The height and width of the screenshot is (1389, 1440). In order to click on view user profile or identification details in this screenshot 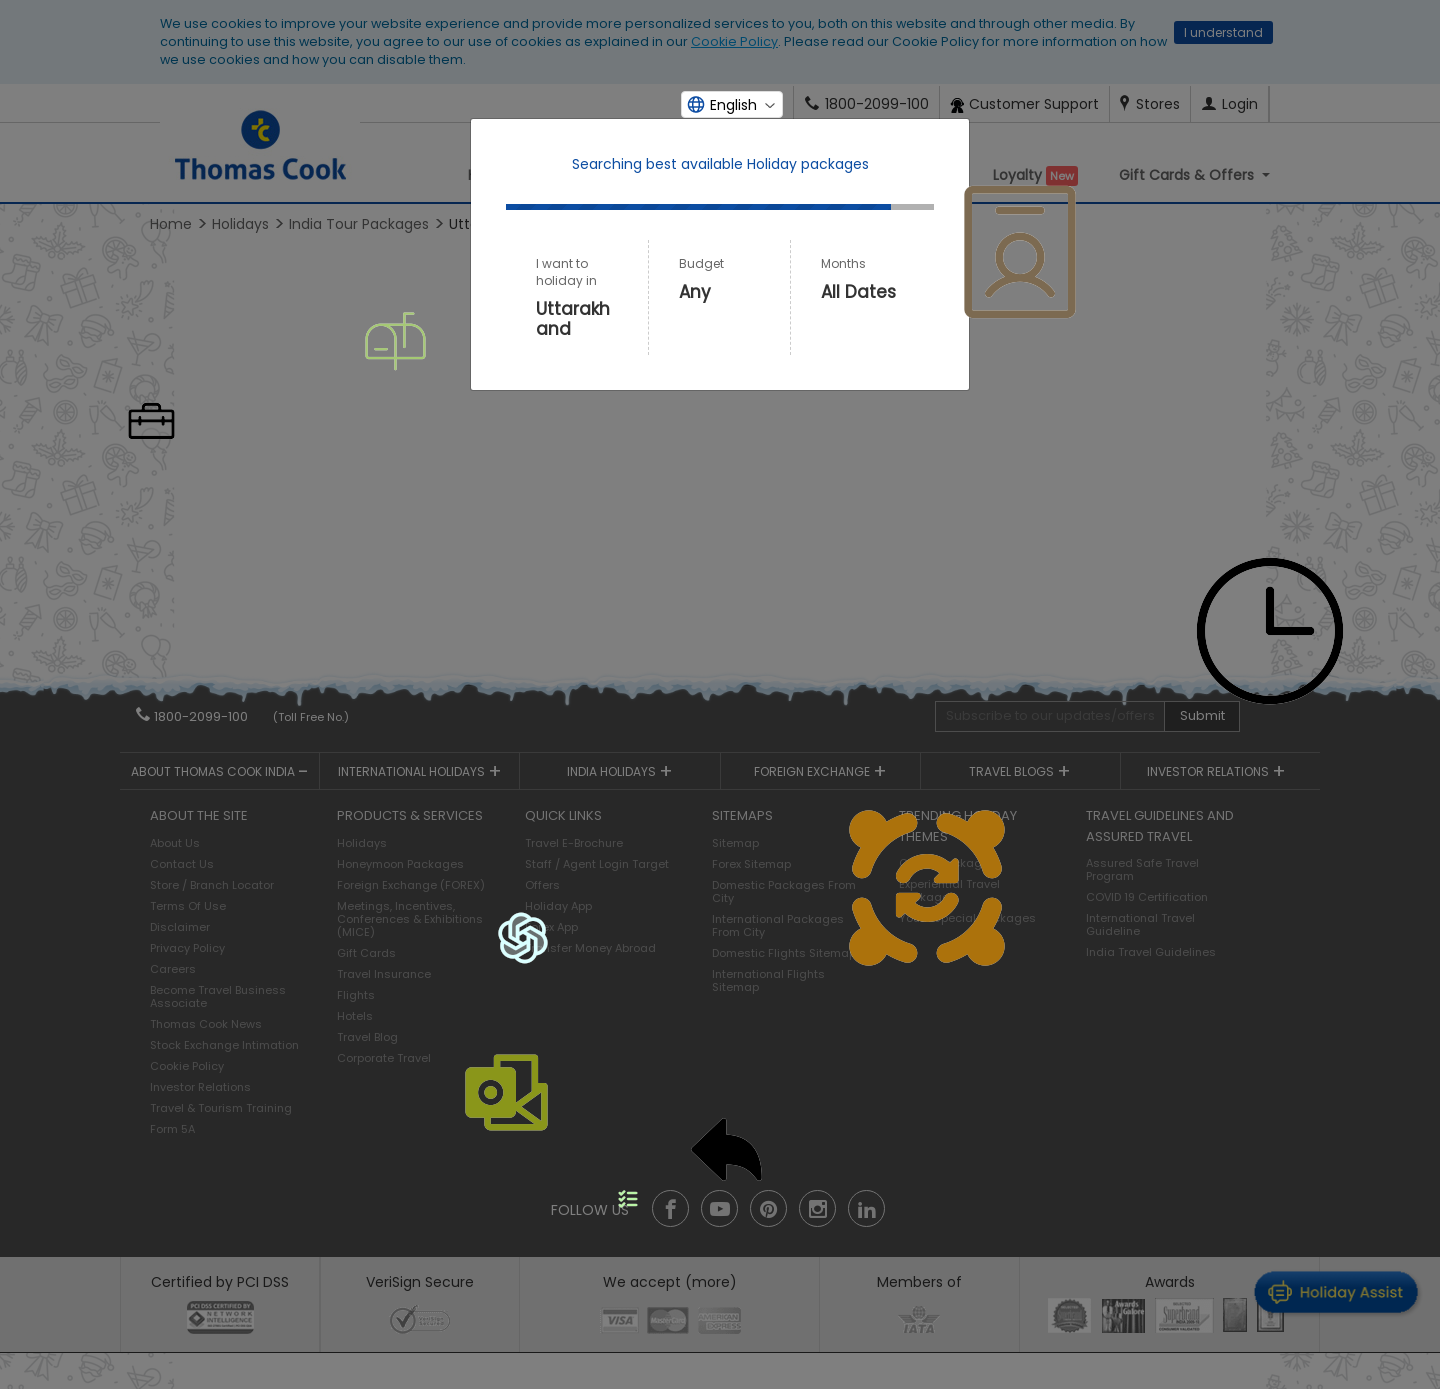, I will do `click(1020, 252)`.